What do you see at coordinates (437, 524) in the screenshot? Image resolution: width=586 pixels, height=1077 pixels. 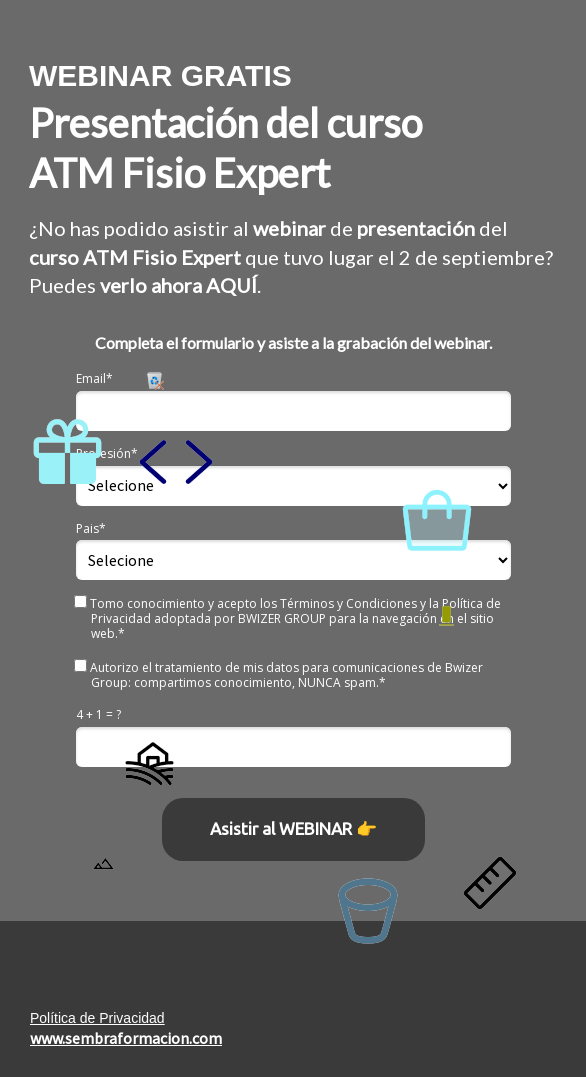 I see `view your shopping bag` at bounding box center [437, 524].